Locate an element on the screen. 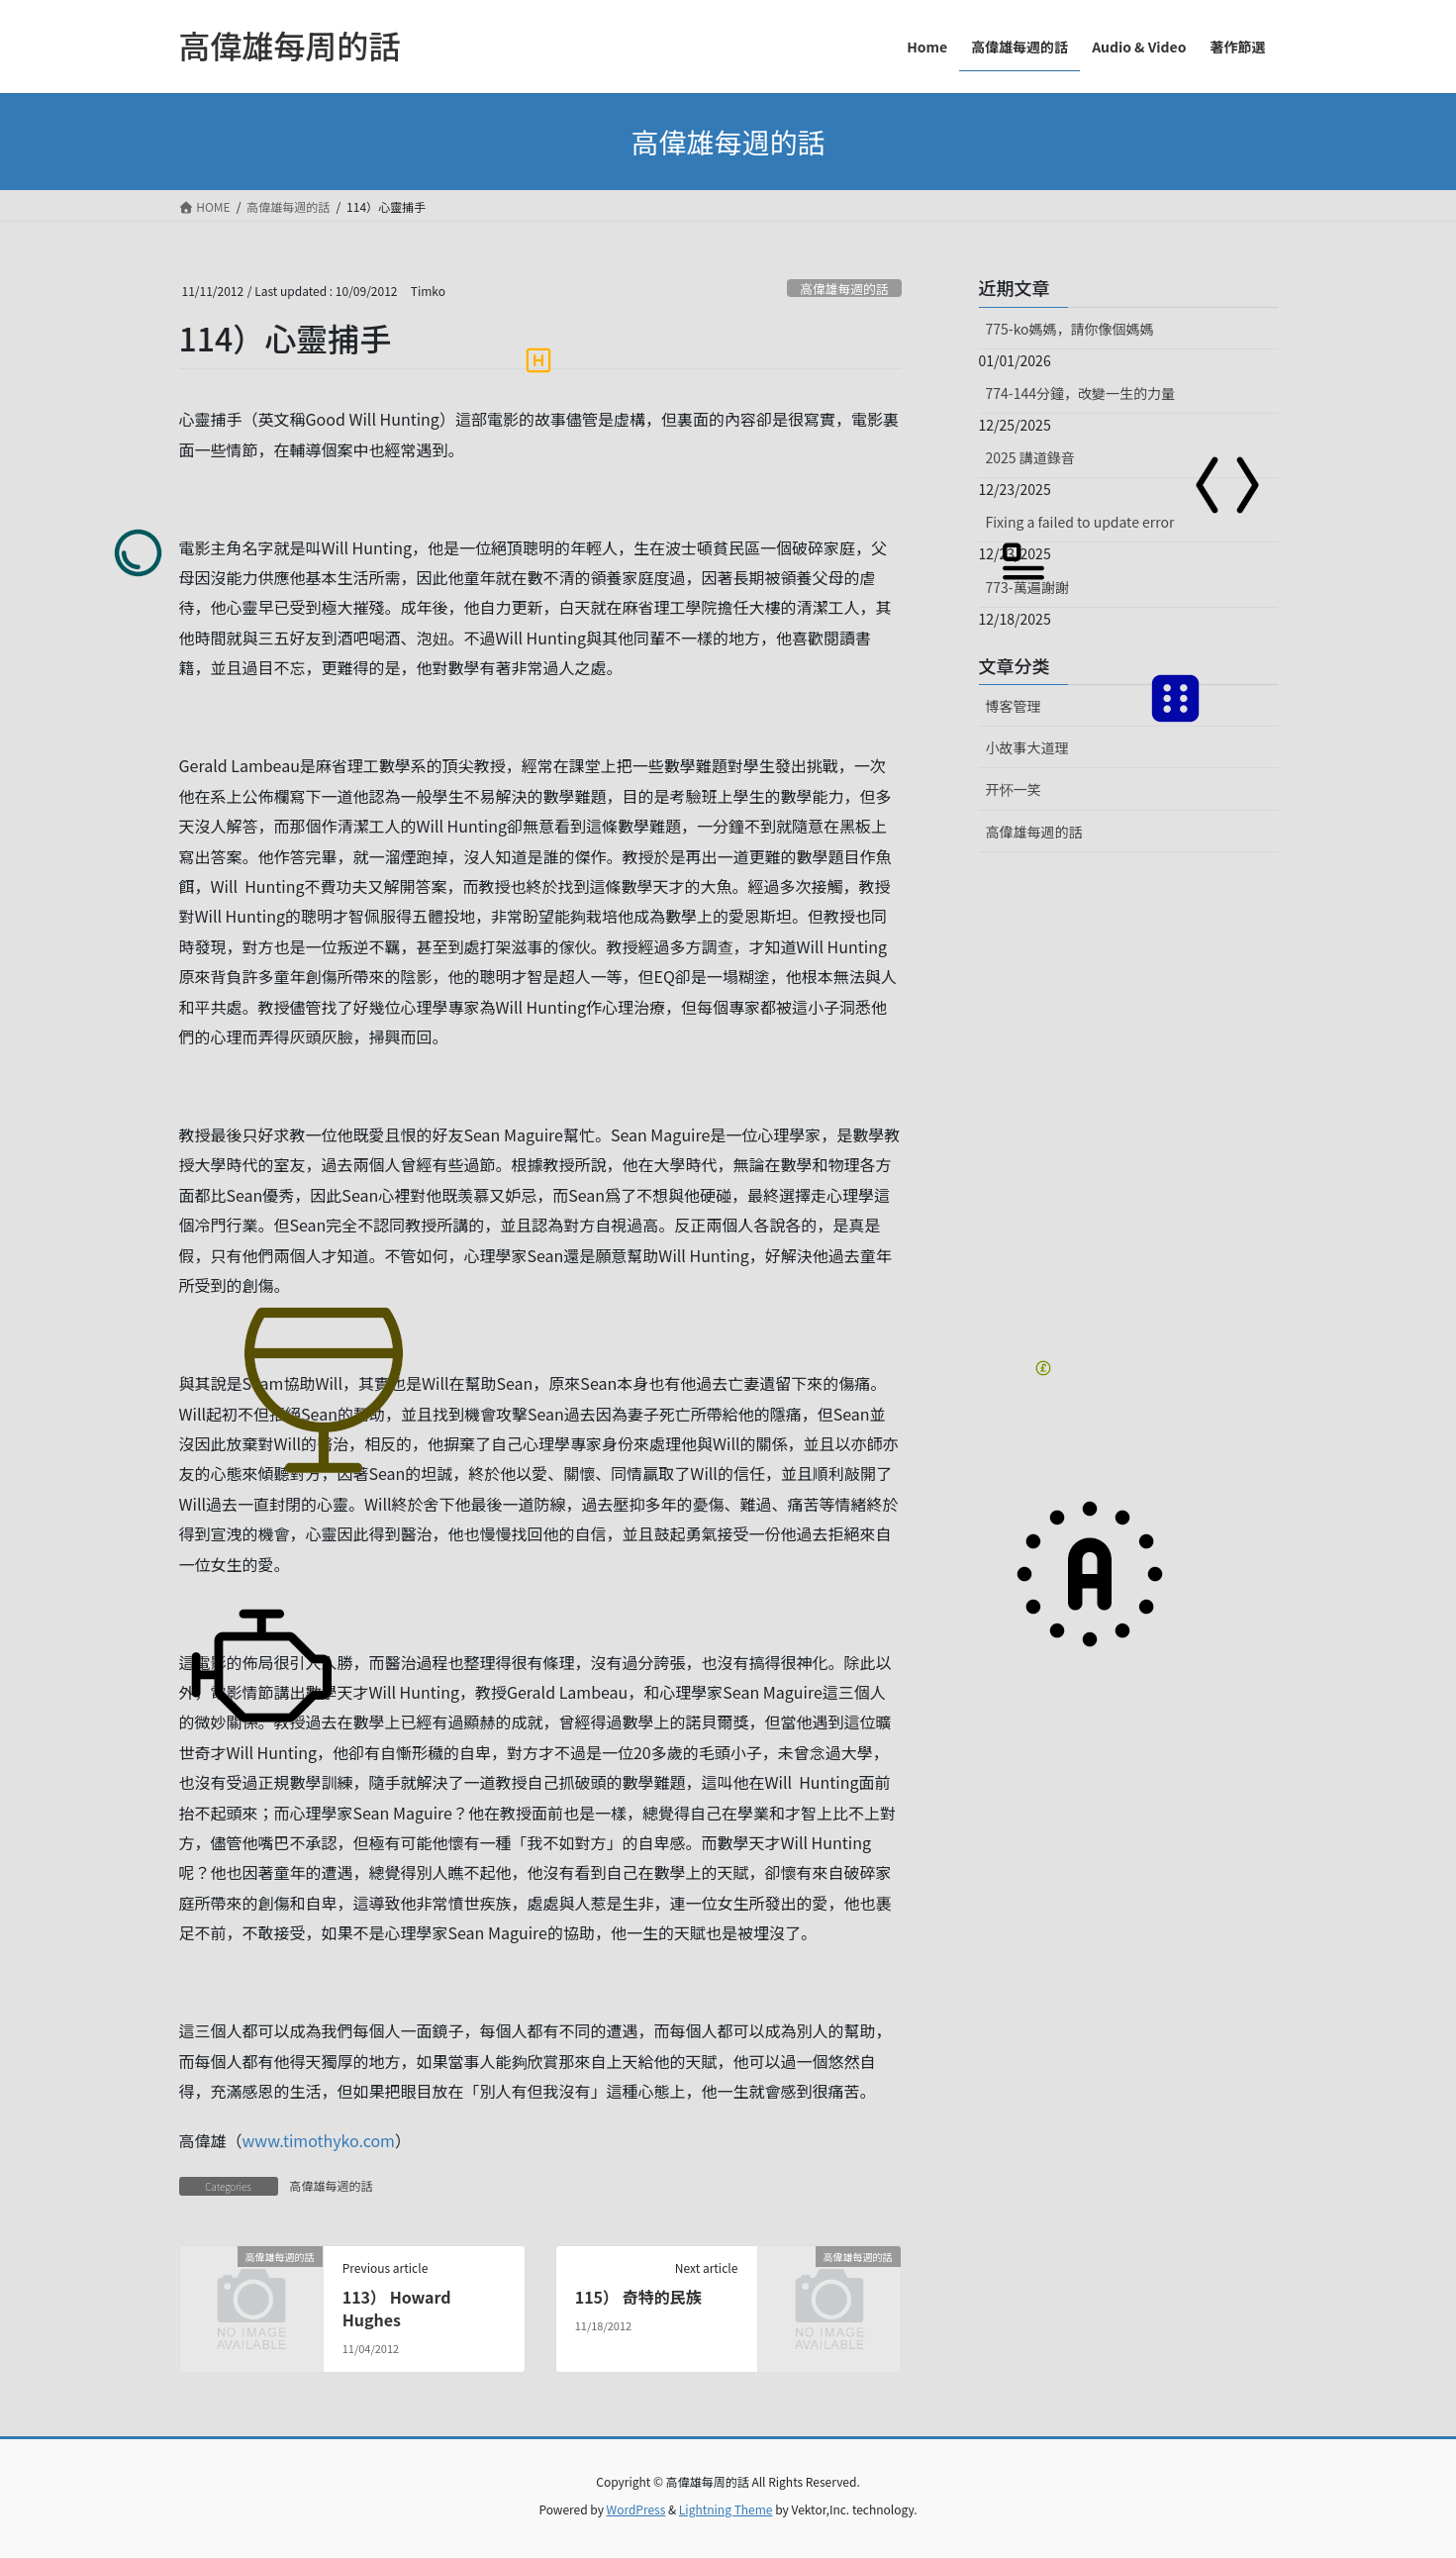 The width and height of the screenshot is (1456, 2558). roll the dice or generate a random result is located at coordinates (1175, 698).